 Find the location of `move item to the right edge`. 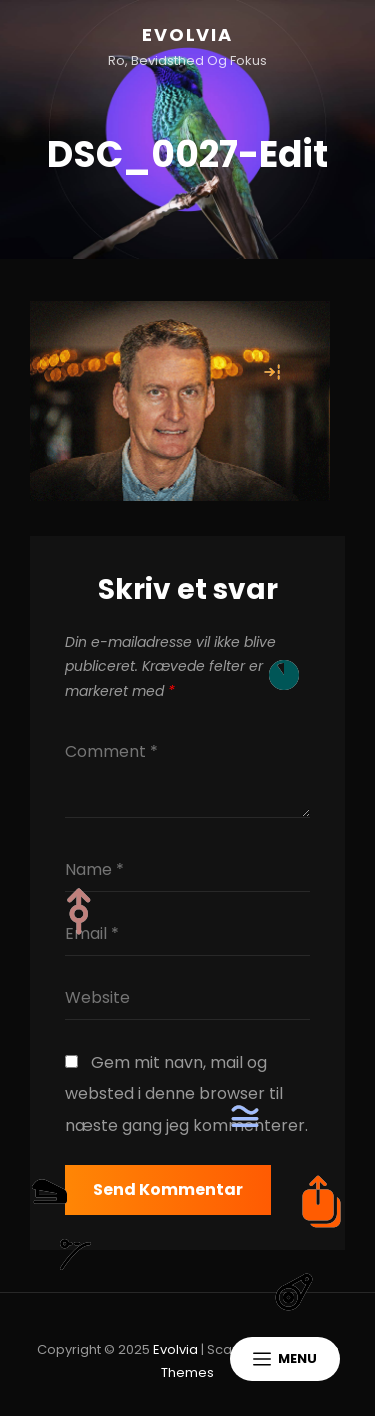

move item to the right edge is located at coordinates (272, 372).